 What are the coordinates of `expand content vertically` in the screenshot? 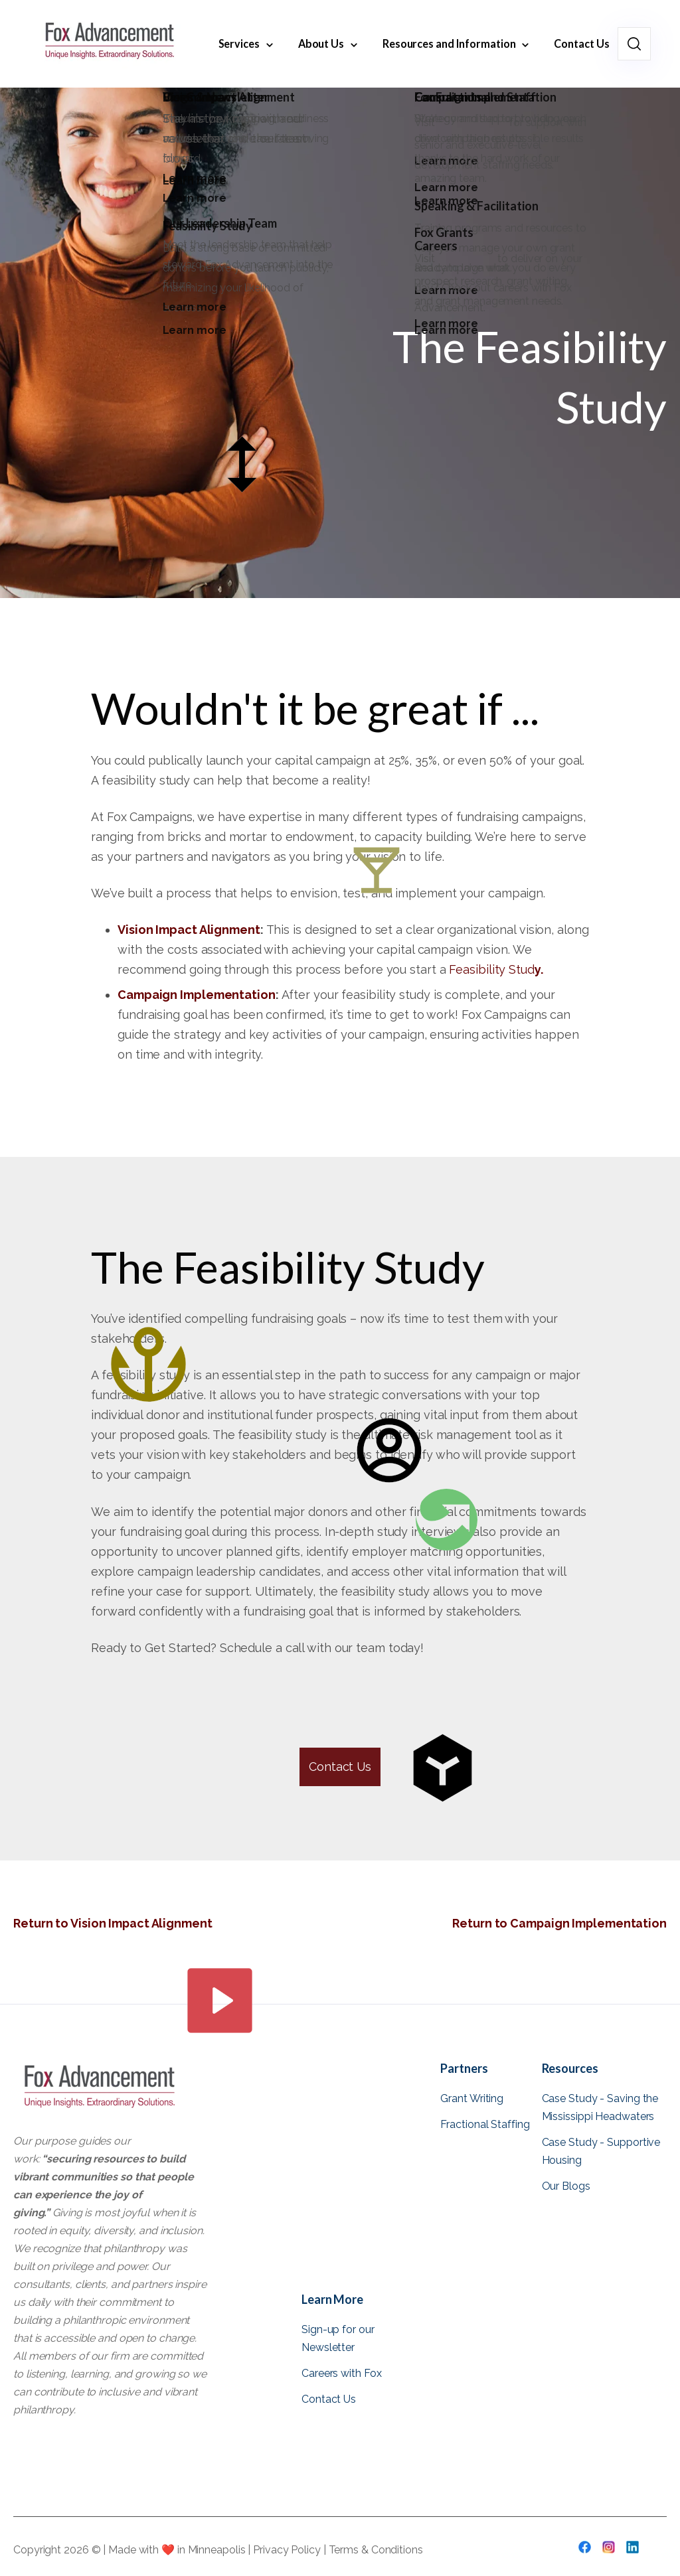 It's located at (242, 464).